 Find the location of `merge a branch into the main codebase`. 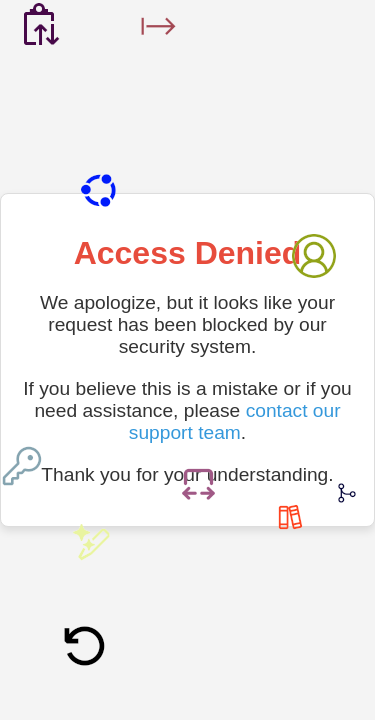

merge a branch into the main codebase is located at coordinates (347, 493).